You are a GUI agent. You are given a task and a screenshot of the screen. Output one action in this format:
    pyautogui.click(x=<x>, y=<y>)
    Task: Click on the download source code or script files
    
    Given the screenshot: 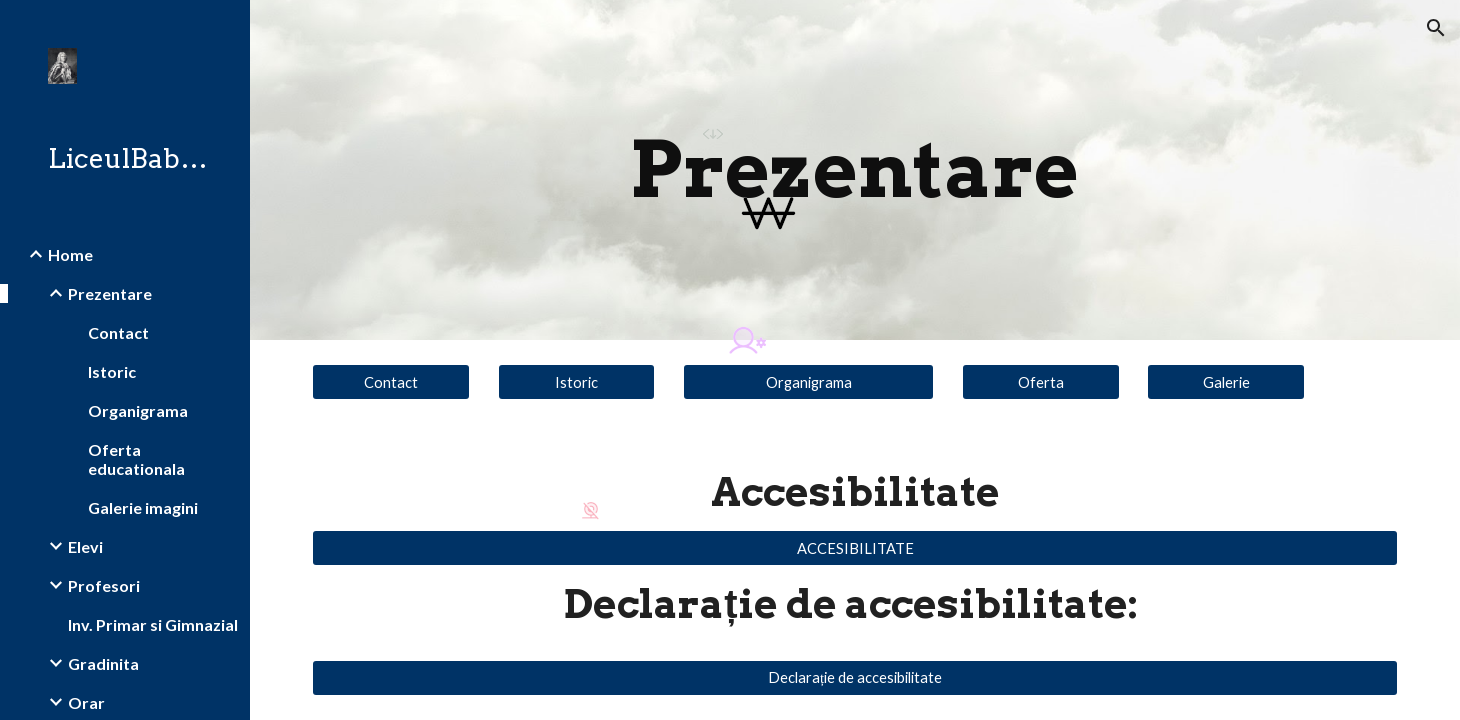 What is the action you would take?
    pyautogui.click(x=713, y=134)
    